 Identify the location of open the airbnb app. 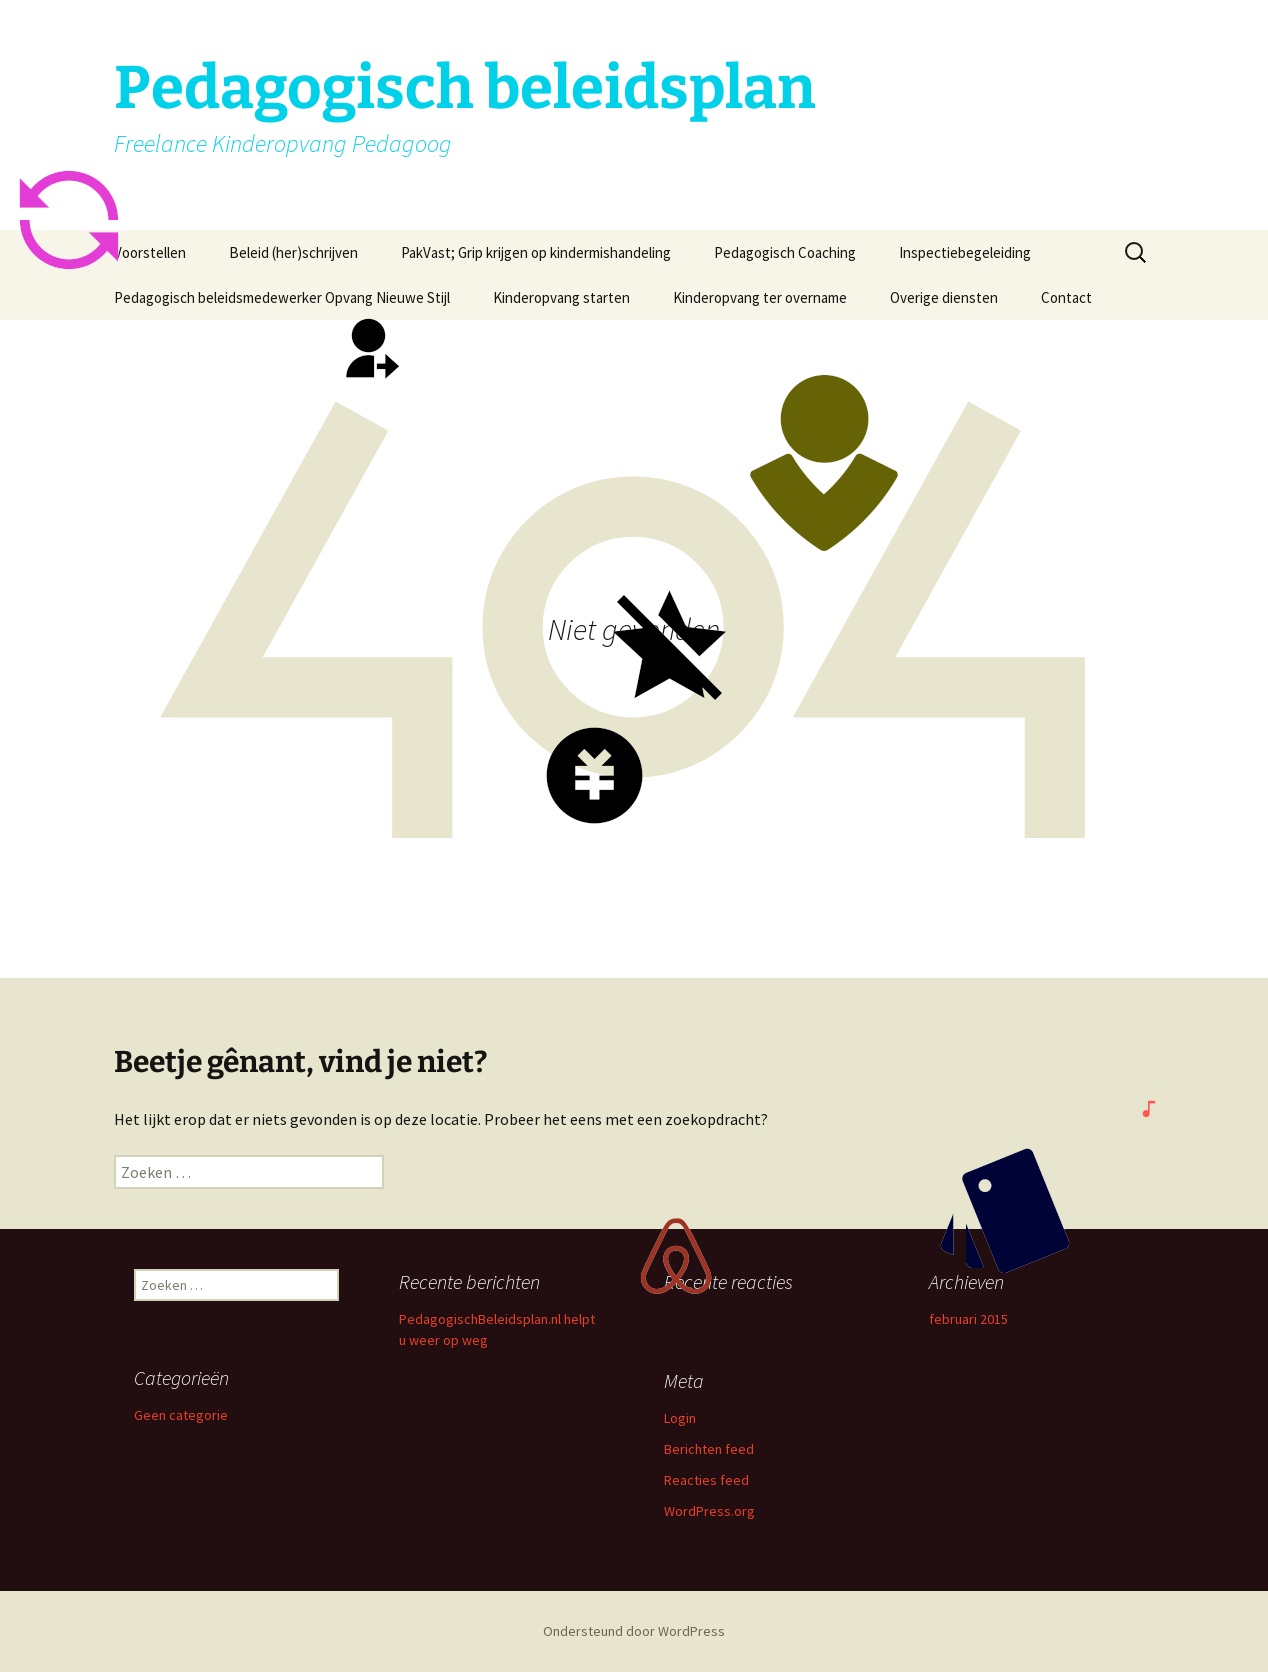
(676, 1256).